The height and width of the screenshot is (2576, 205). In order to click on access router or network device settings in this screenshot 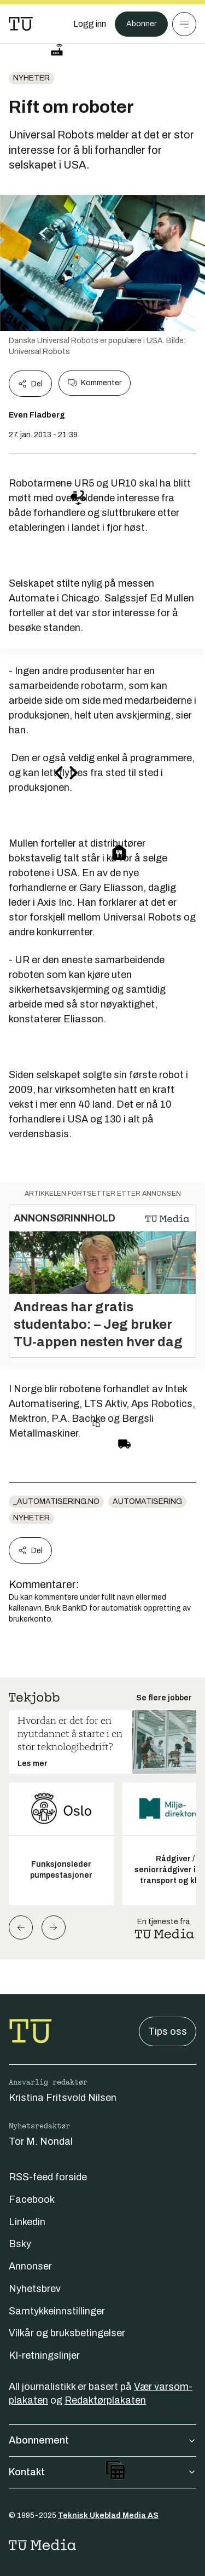, I will do `click(57, 50)`.